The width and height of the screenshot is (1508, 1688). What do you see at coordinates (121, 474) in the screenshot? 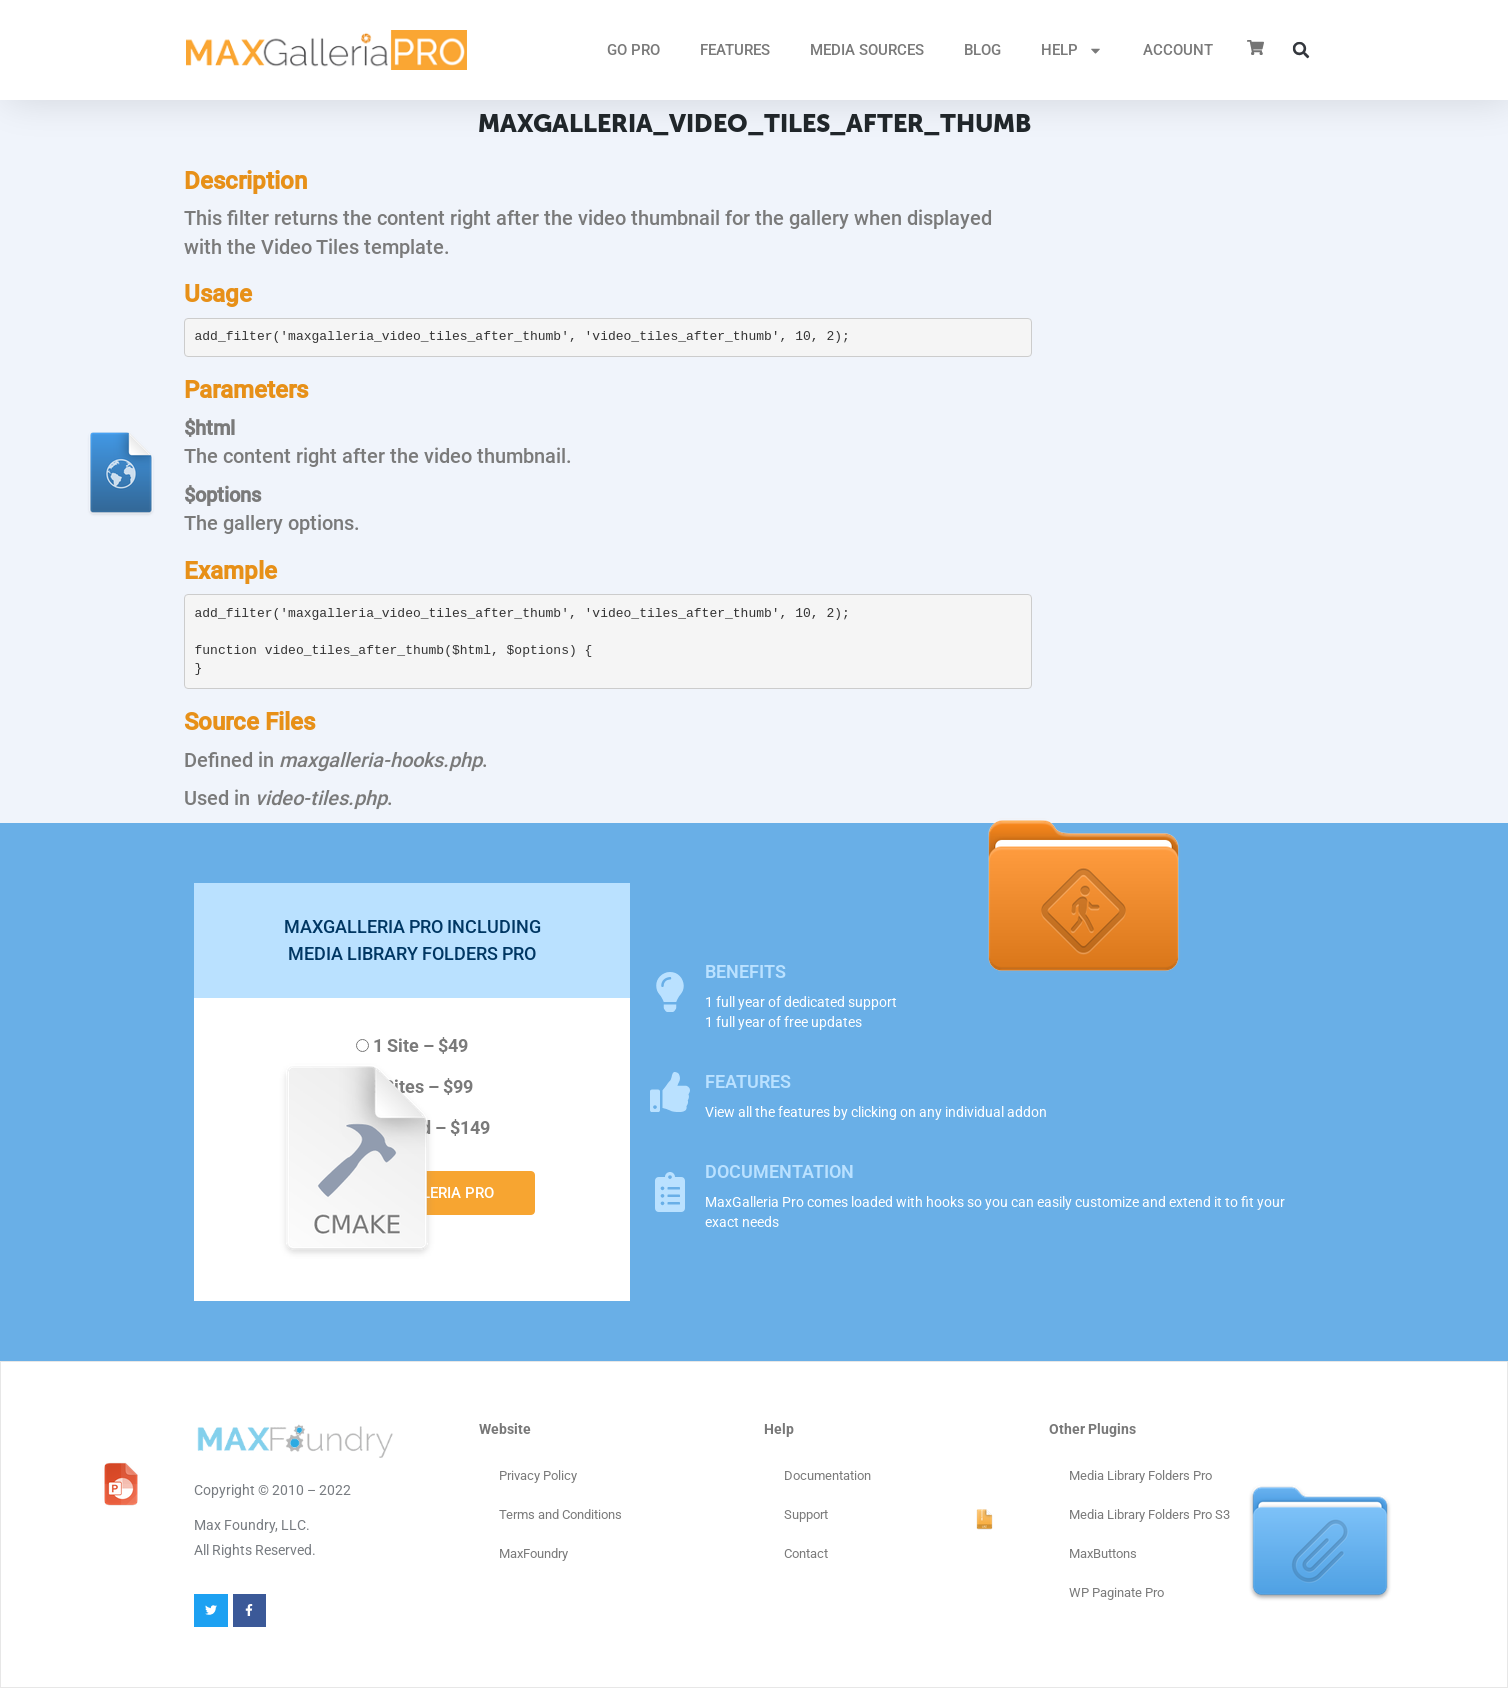
I see `an opendocument web template file` at bounding box center [121, 474].